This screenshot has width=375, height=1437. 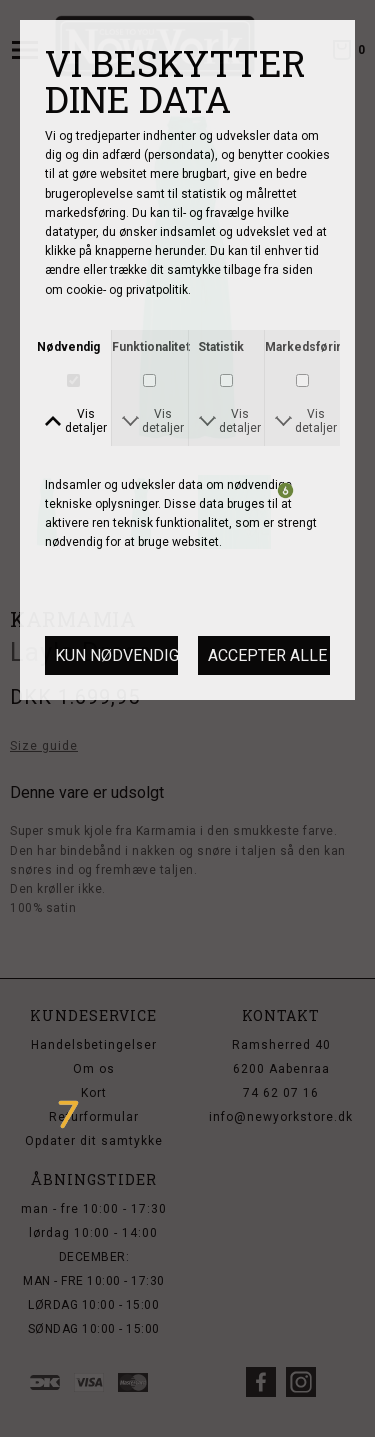 I want to click on indicates the number seven in a list or count, so click(x=68, y=1114).